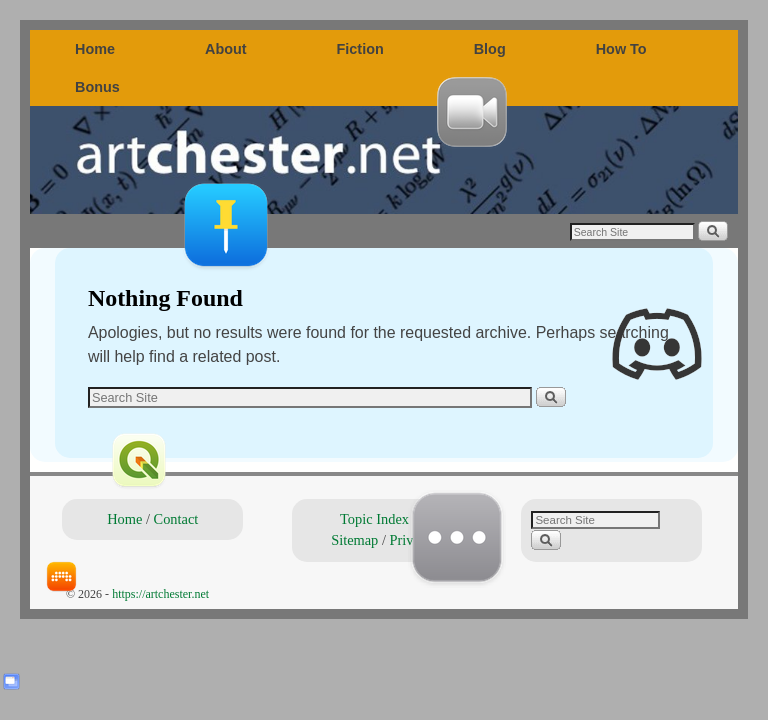 The image size is (768, 720). I want to click on open pinapp for saving and organizing pins, so click(226, 225).